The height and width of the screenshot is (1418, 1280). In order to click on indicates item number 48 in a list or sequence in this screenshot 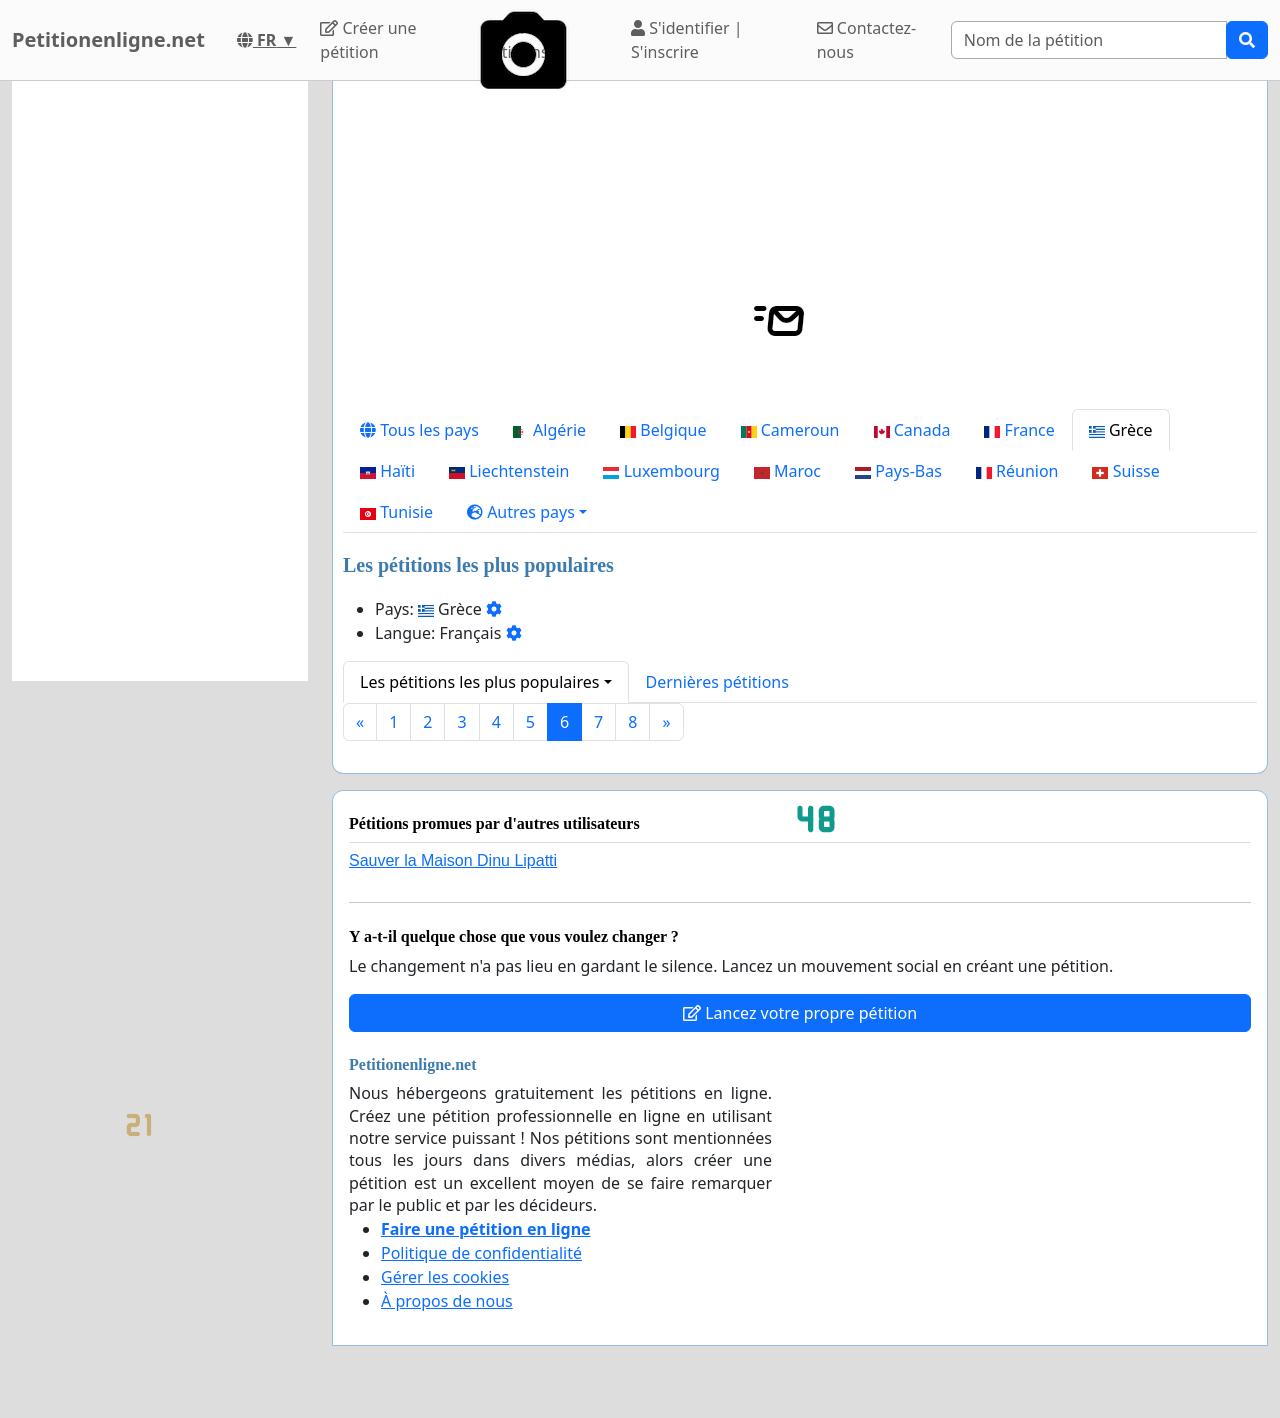, I will do `click(816, 819)`.